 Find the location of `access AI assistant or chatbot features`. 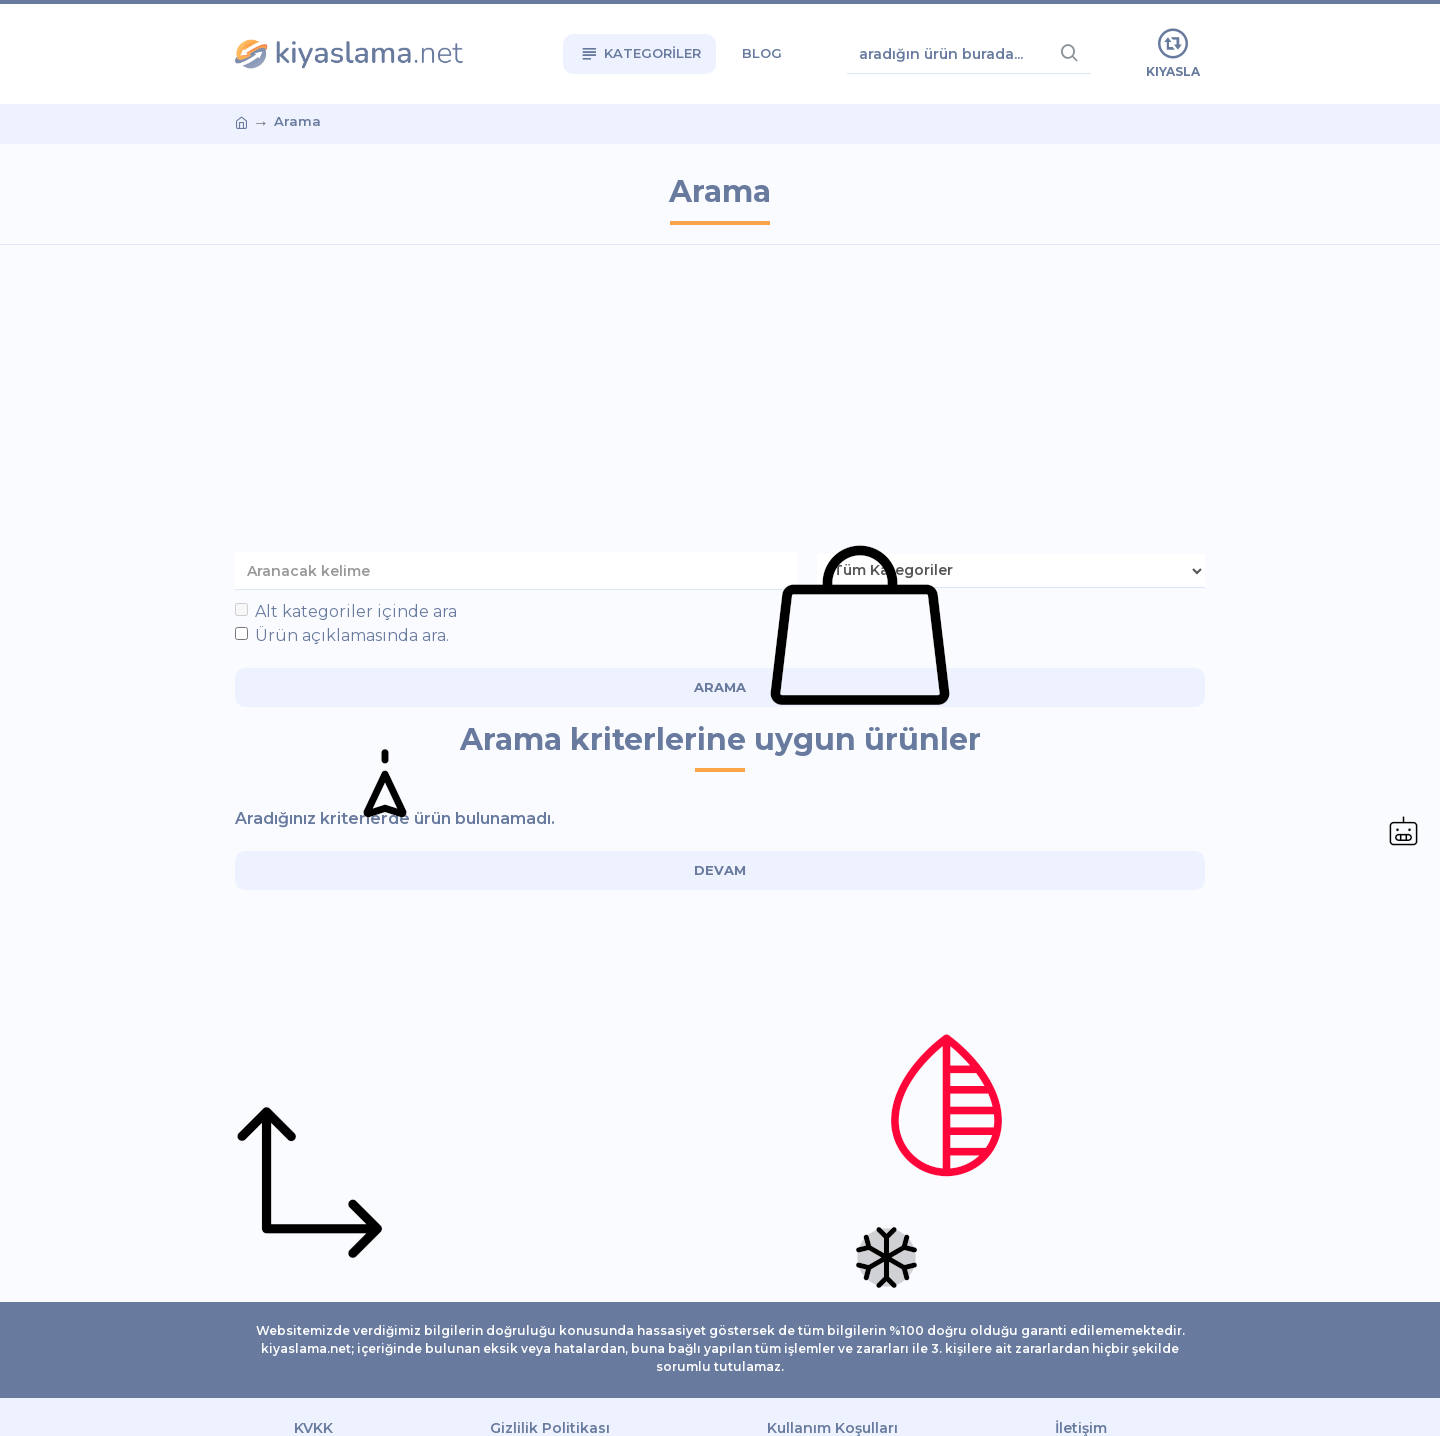

access AI assistant or chatbot features is located at coordinates (1403, 832).